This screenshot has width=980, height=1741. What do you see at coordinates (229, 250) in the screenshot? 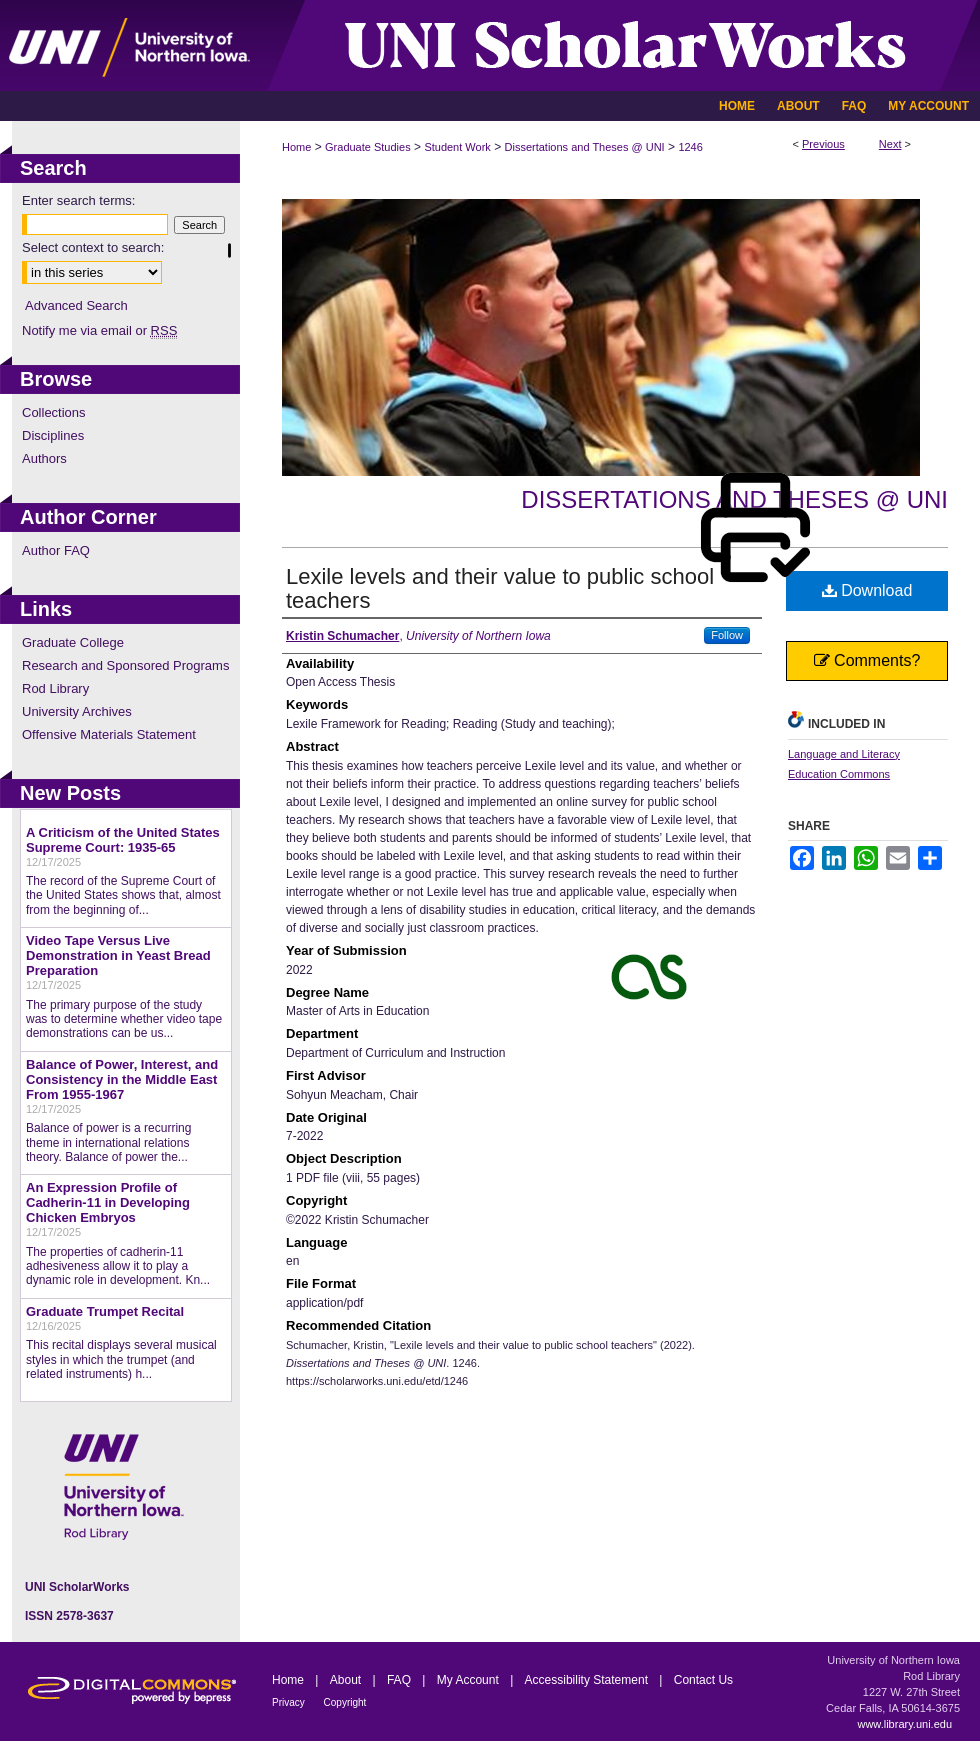
I see `indicates information or help is available` at bounding box center [229, 250].